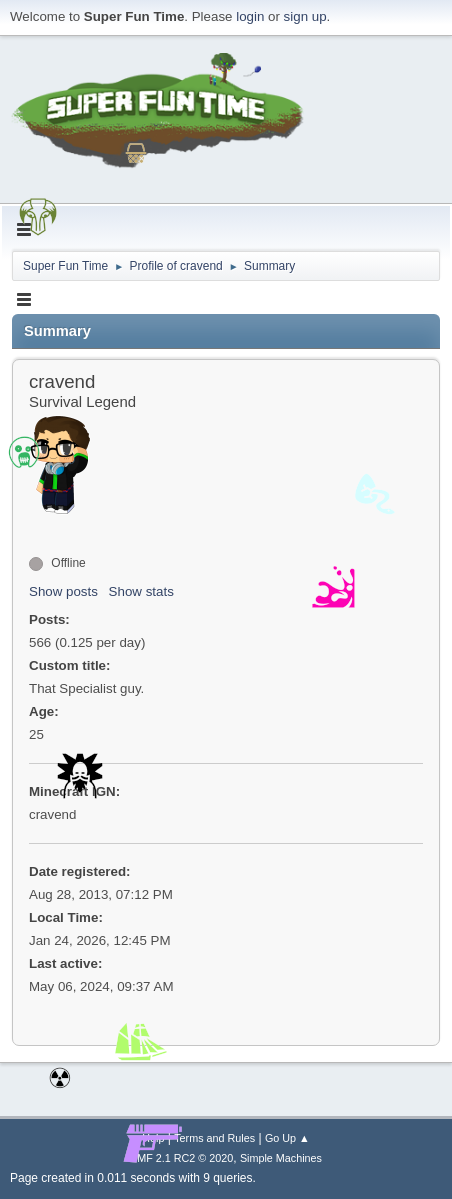 This screenshot has width=452, height=1199. What do you see at coordinates (24, 452) in the screenshot?
I see `the mighty boosh comedy series logo or fan content` at bounding box center [24, 452].